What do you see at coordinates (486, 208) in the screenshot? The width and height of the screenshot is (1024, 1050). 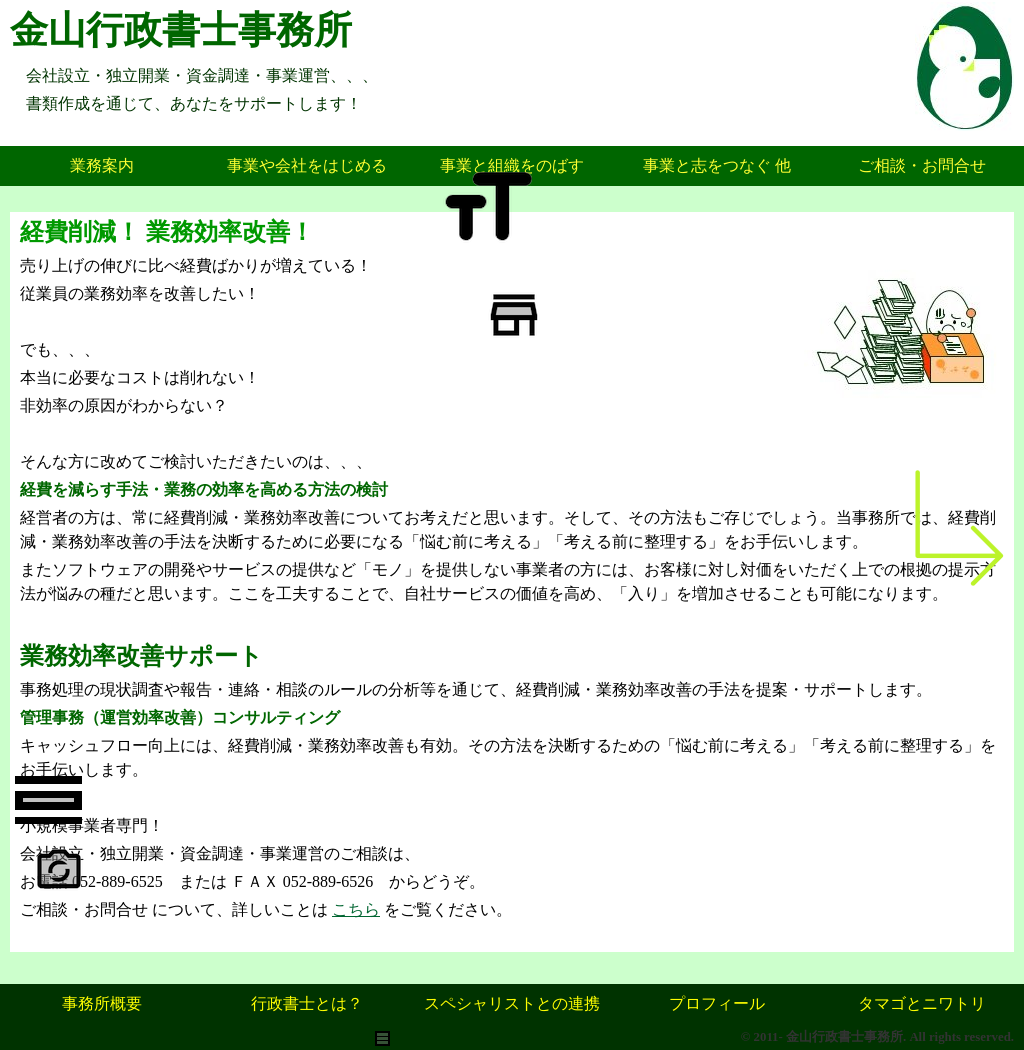 I see `adjust text size settings` at bounding box center [486, 208].